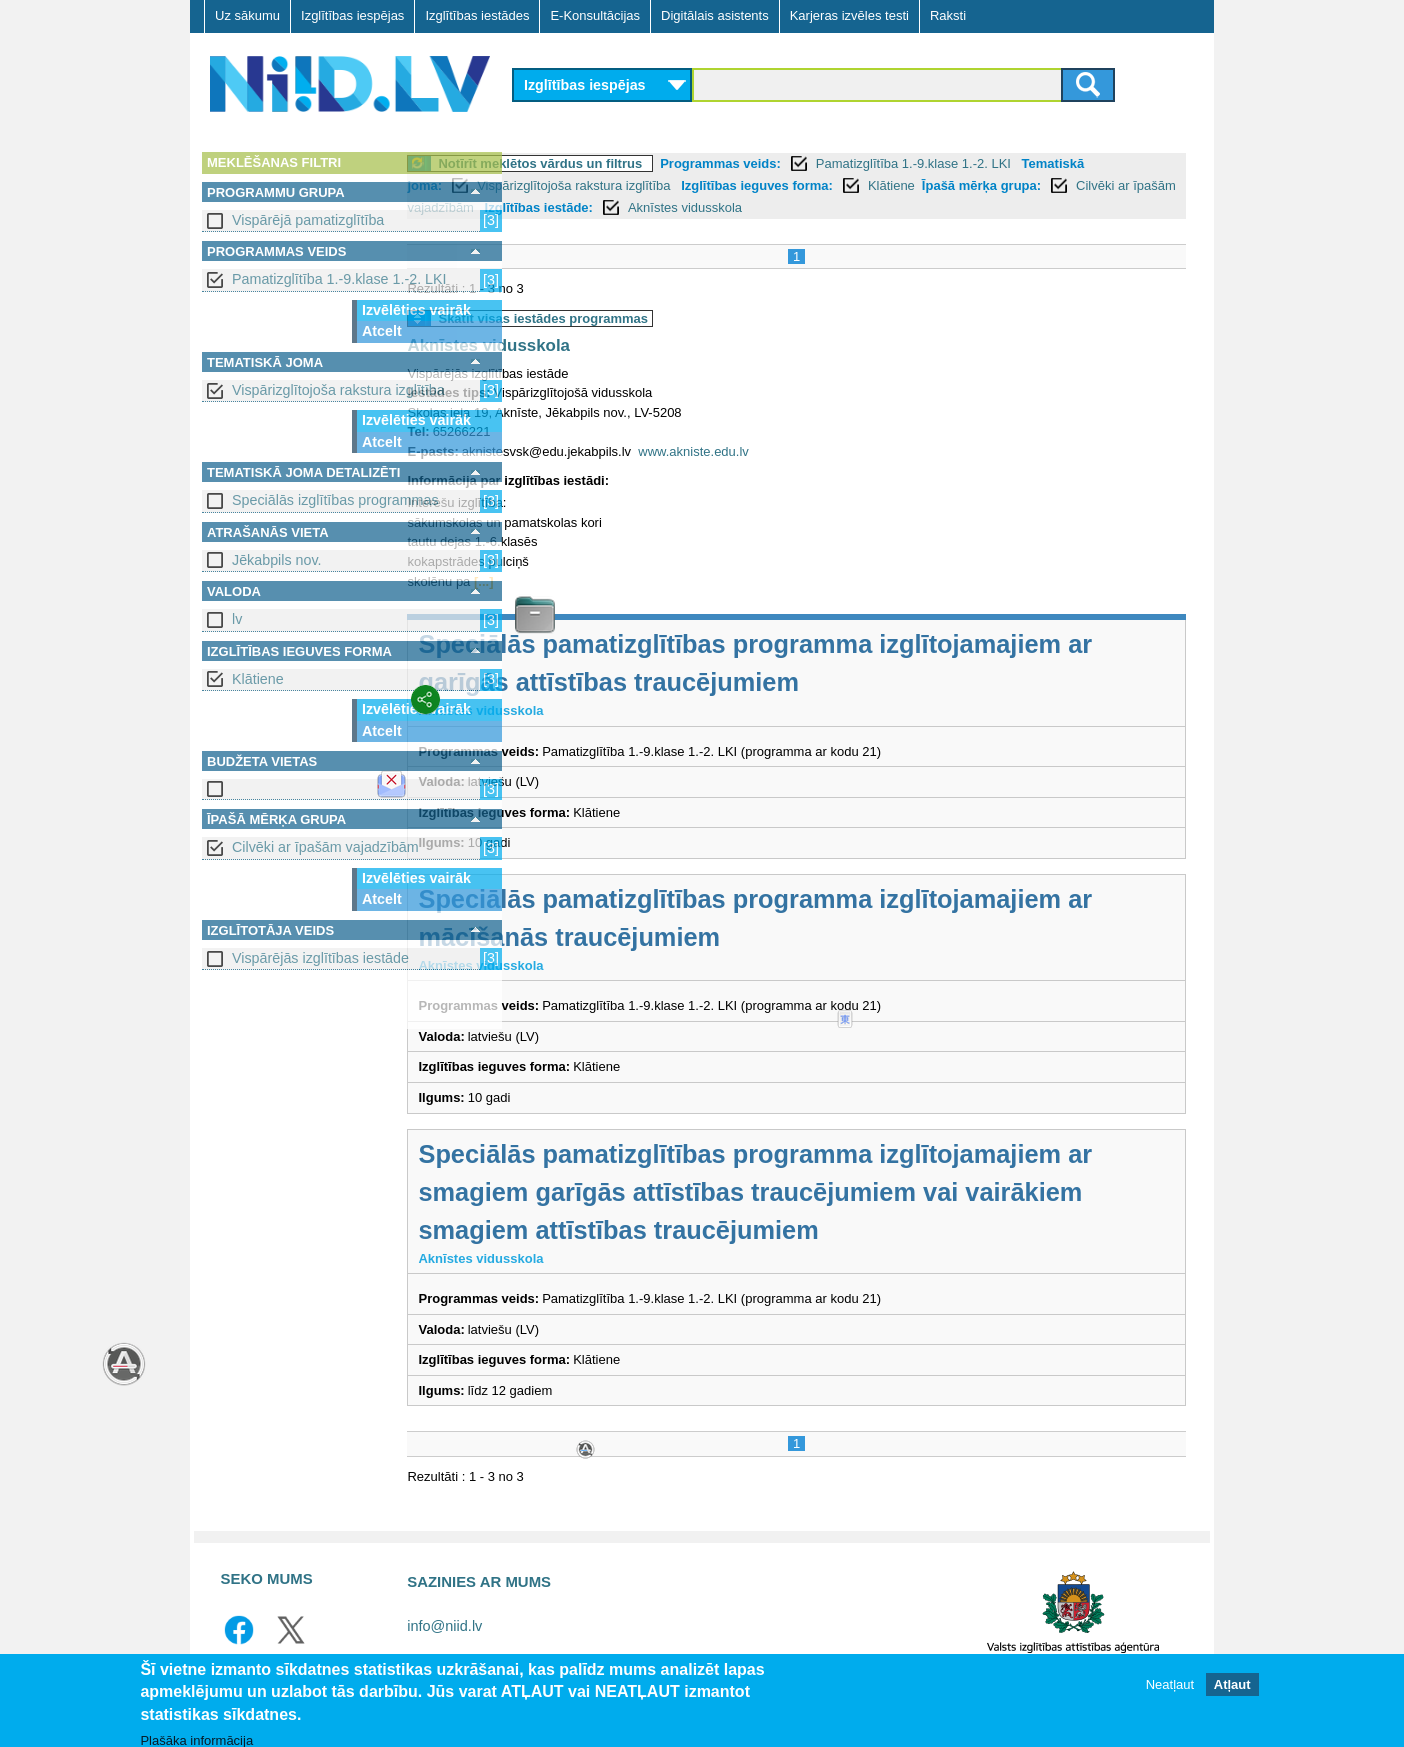 The image size is (1404, 1747). What do you see at coordinates (845, 1019) in the screenshot?
I see `launch gnome mahjongg game` at bounding box center [845, 1019].